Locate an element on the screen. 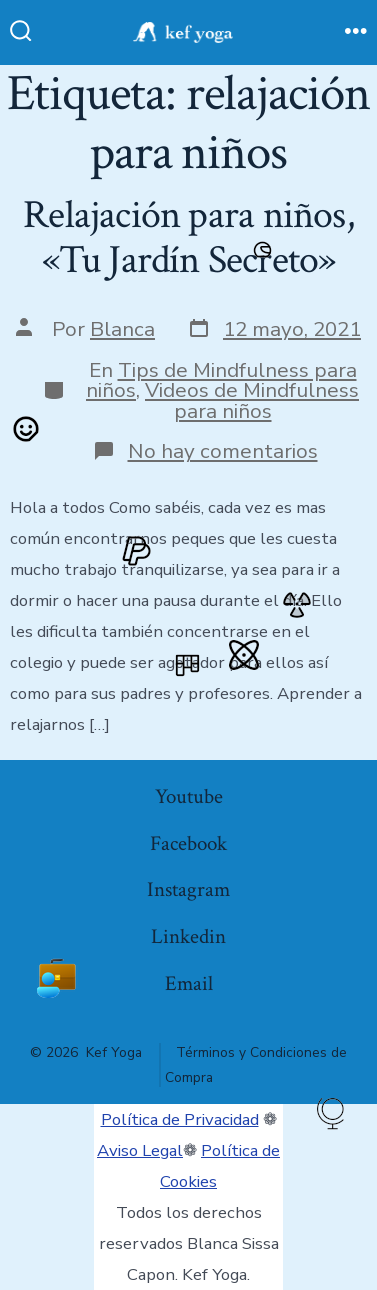 Image resolution: width=377 pixels, height=1290 pixels. pay with PayPal is located at coordinates (136, 551).